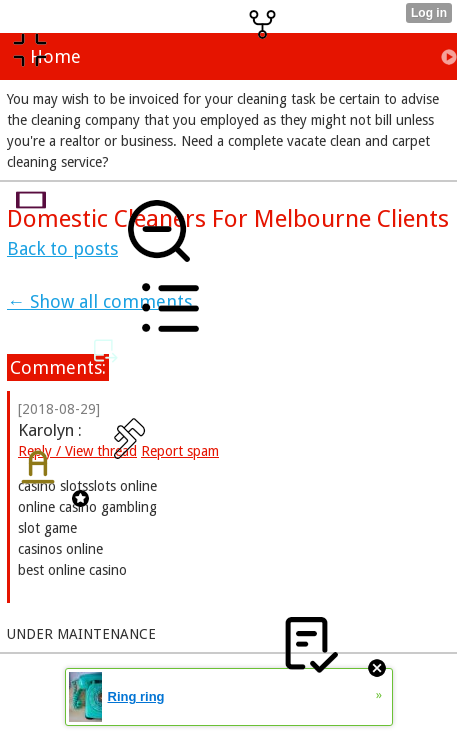 This screenshot has width=457, height=737. I want to click on set text baseline alignment, so click(38, 467).